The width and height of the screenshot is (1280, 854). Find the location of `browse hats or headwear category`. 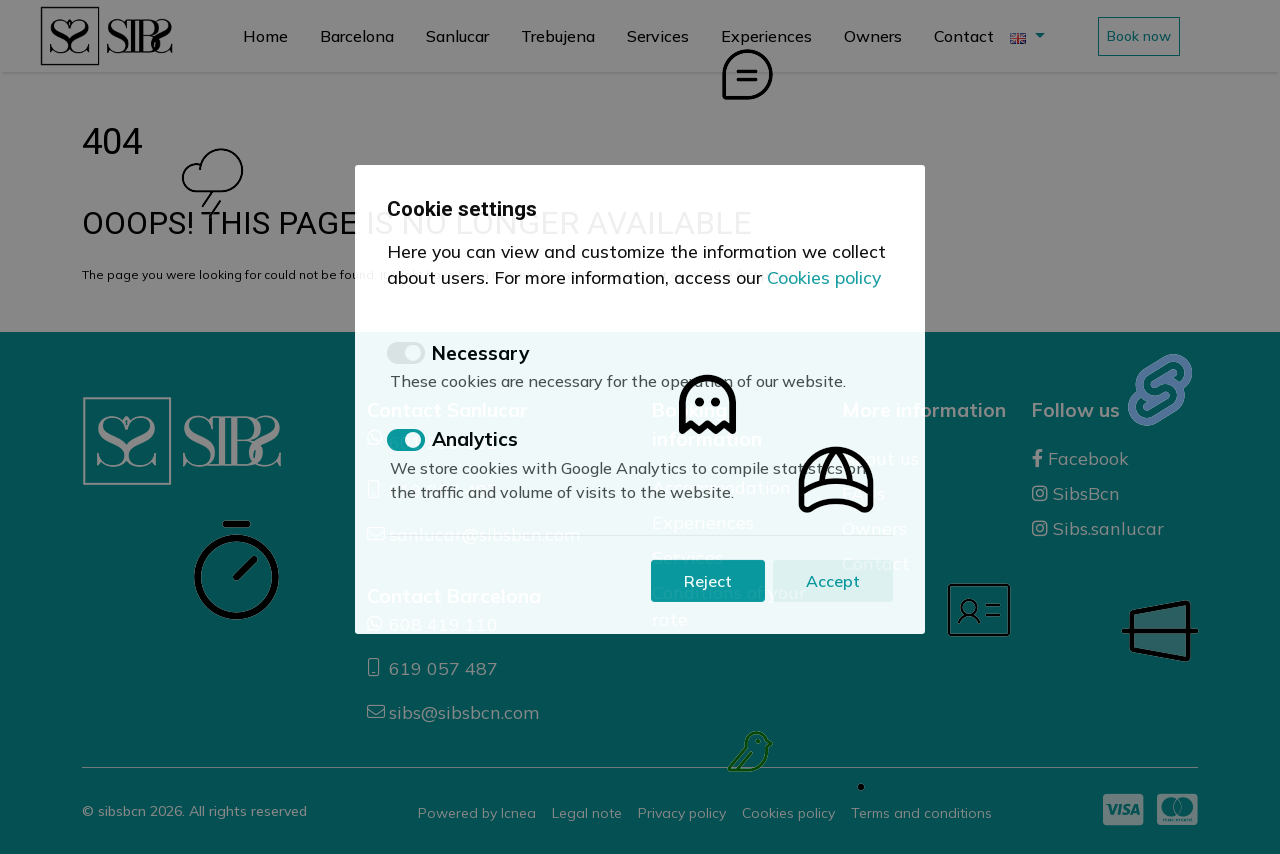

browse hats or headwear category is located at coordinates (836, 484).